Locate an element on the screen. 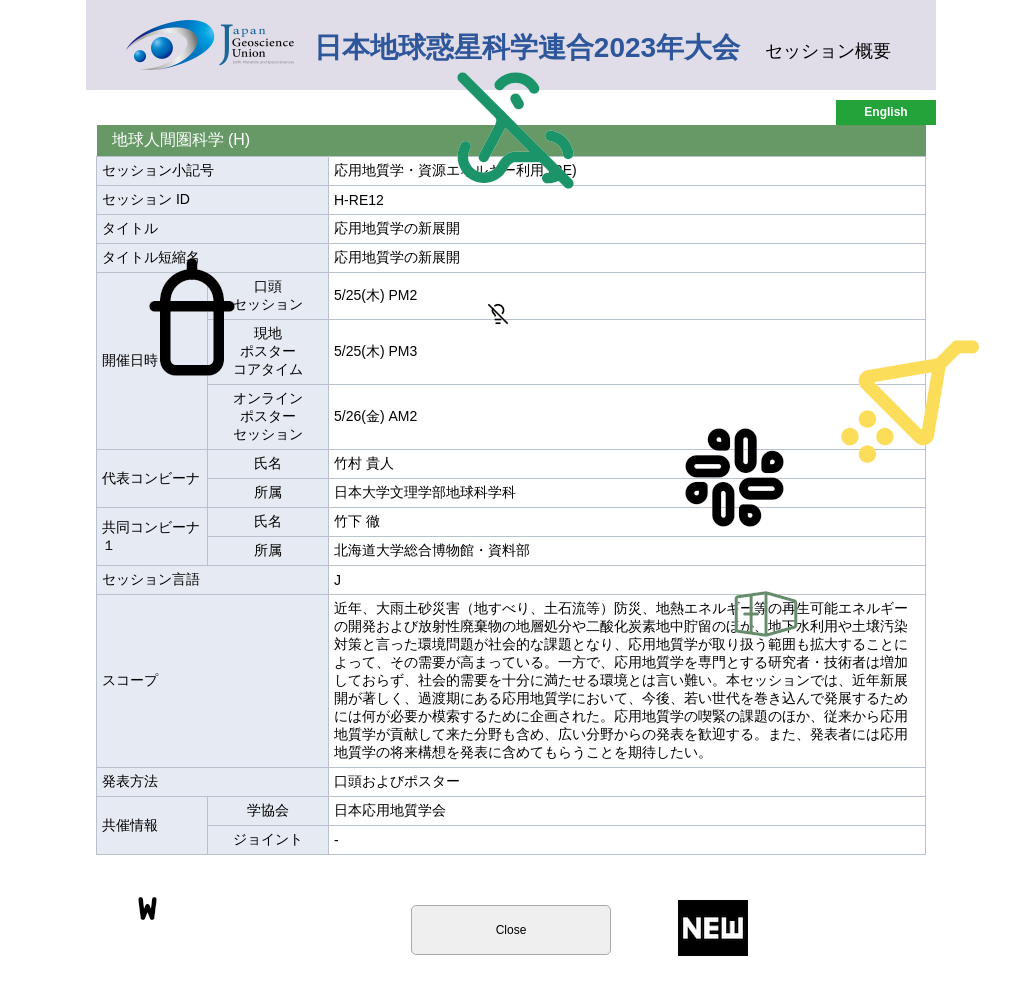 The image size is (1022, 1005). access baby or infant care features is located at coordinates (192, 317).